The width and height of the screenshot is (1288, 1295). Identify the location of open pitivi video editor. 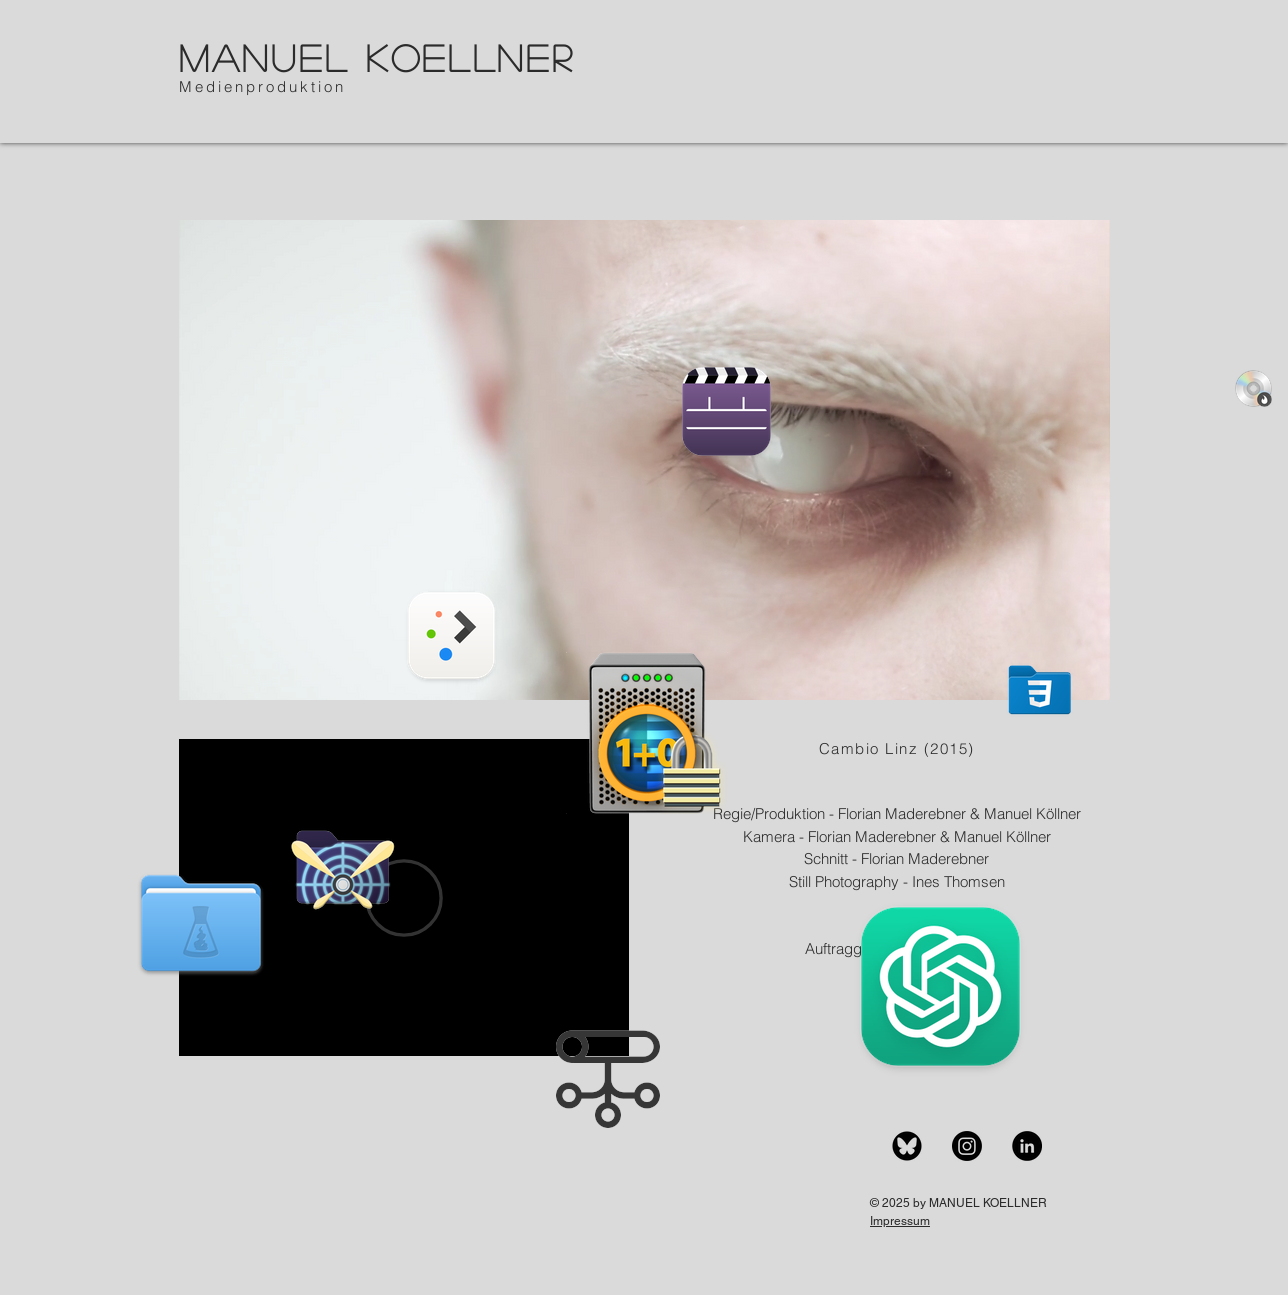
(726, 411).